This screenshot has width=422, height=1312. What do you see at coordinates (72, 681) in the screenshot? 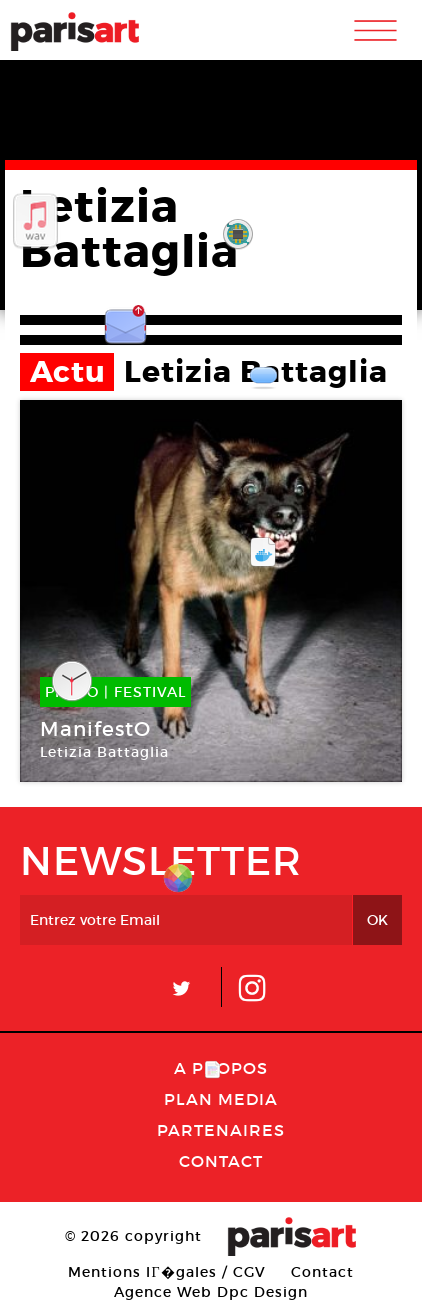
I see `open recently accessed documents` at bounding box center [72, 681].